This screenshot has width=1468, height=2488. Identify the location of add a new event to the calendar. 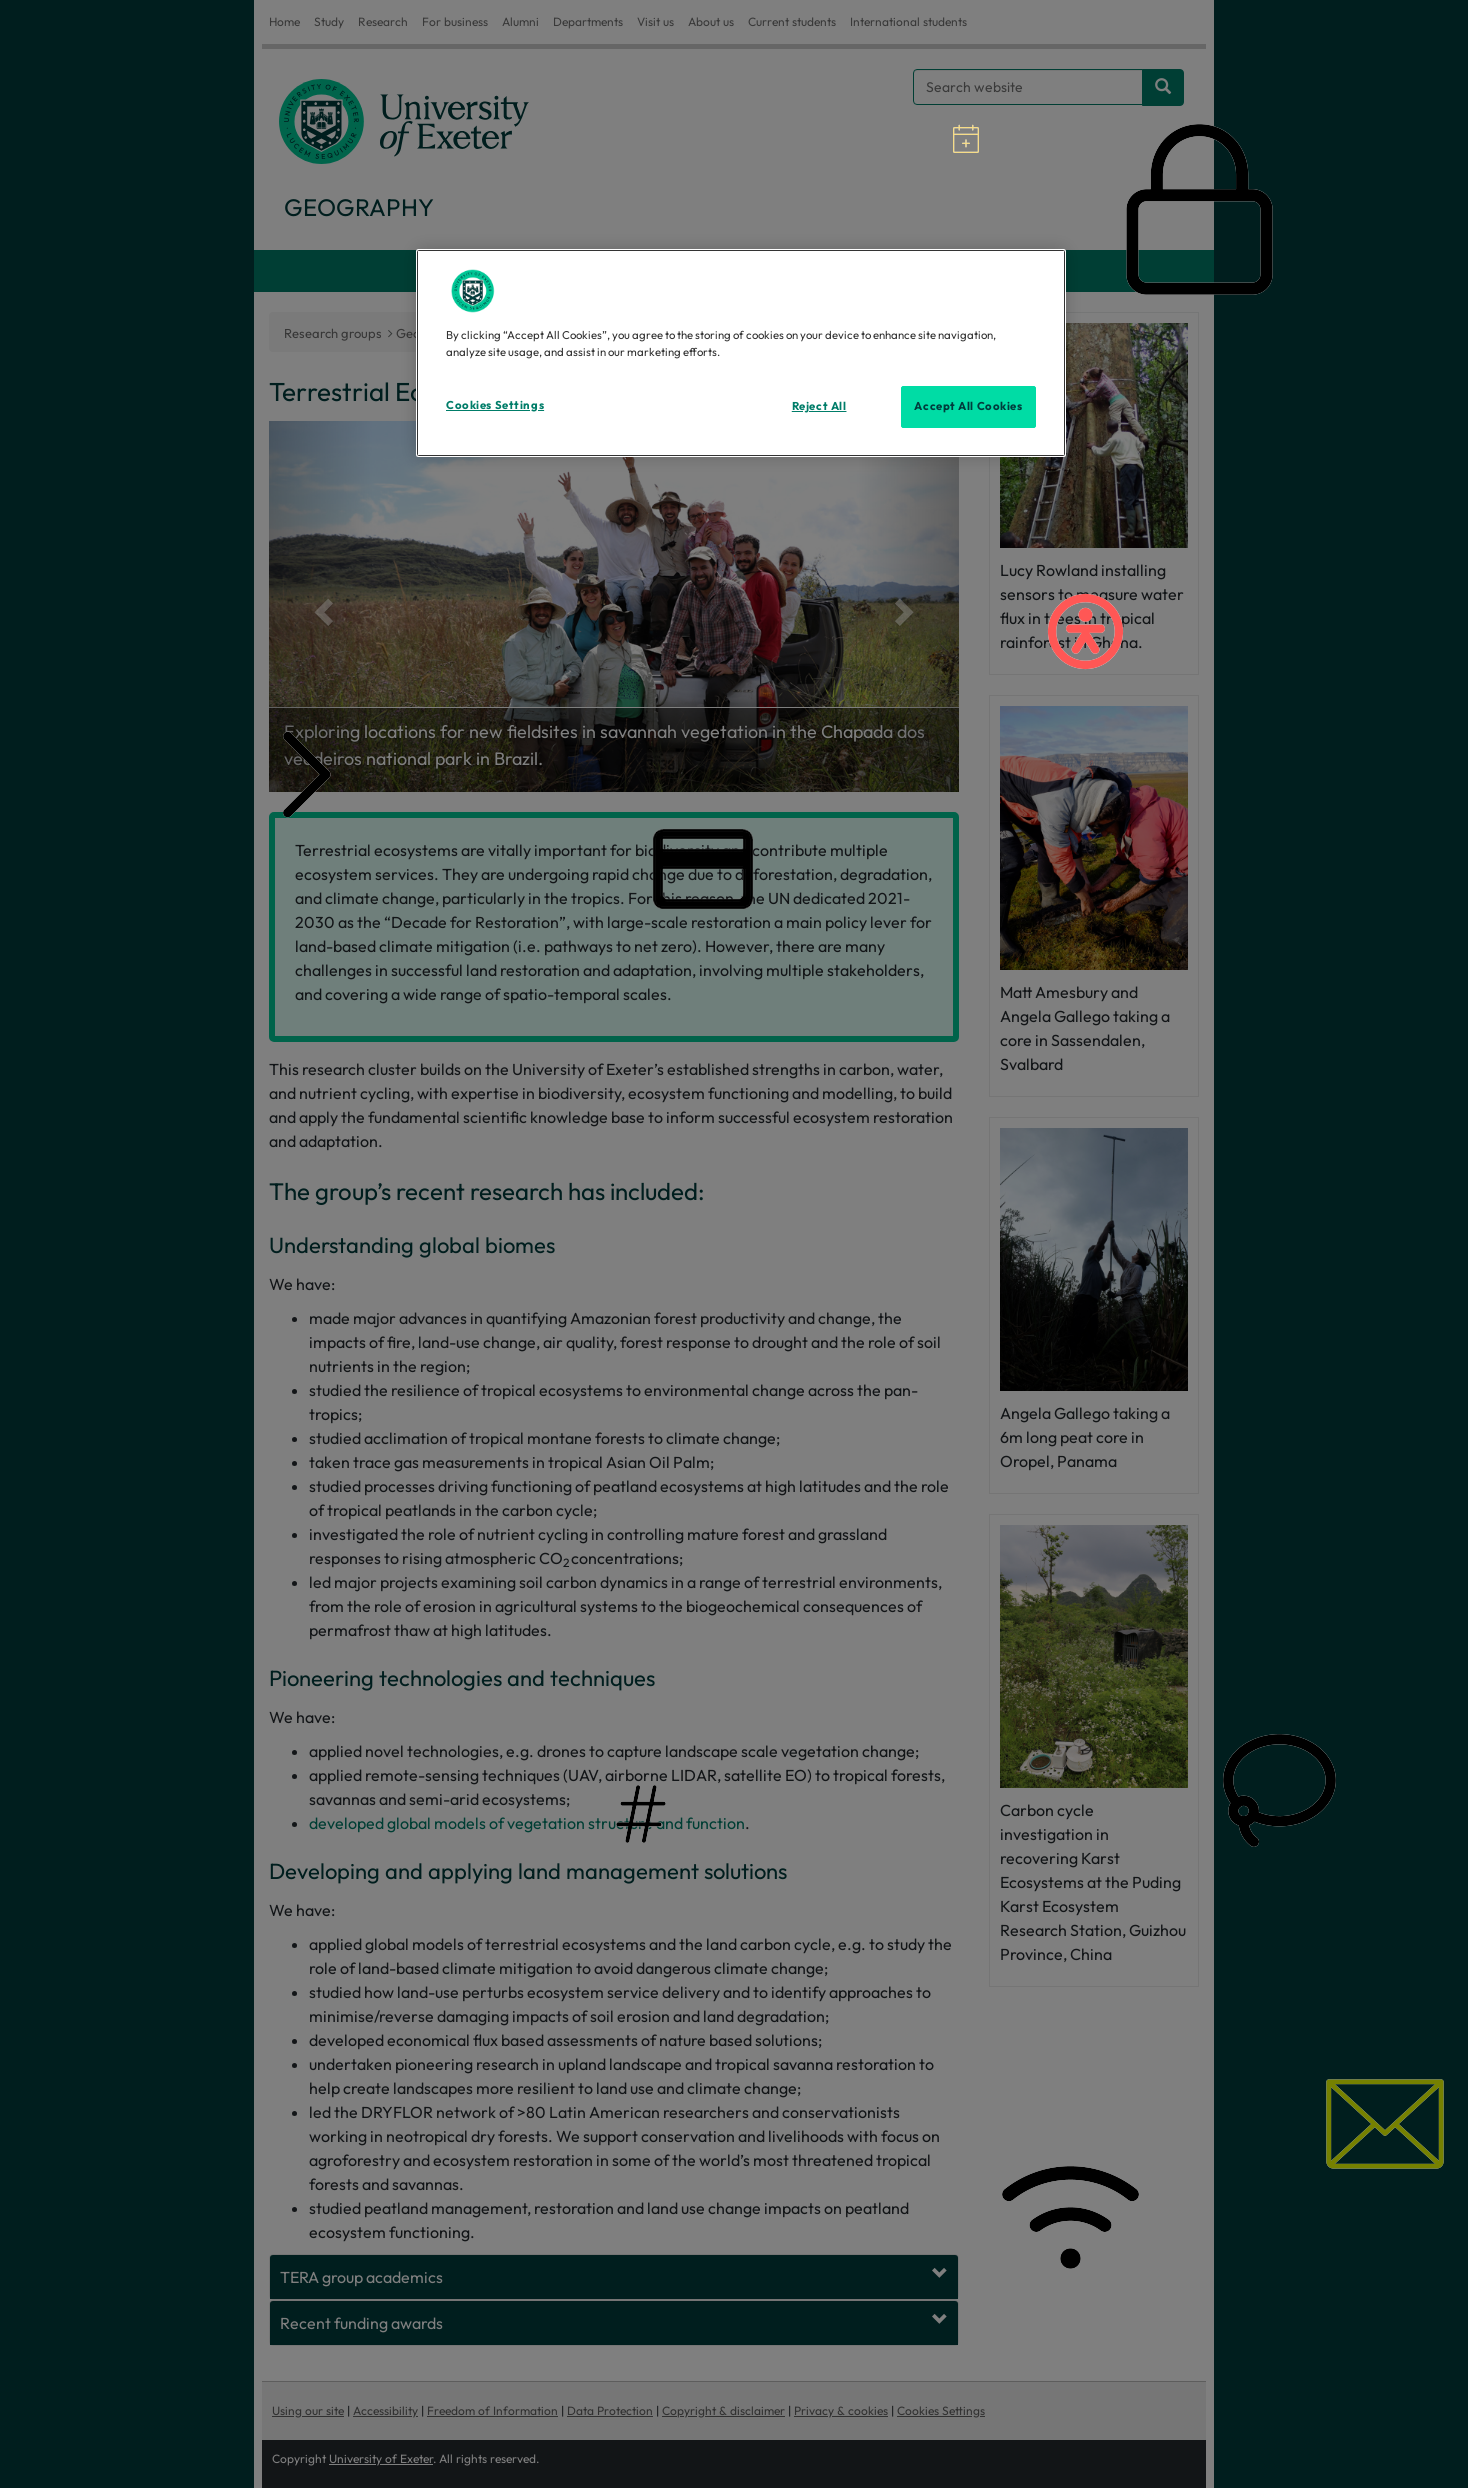
(966, 140).